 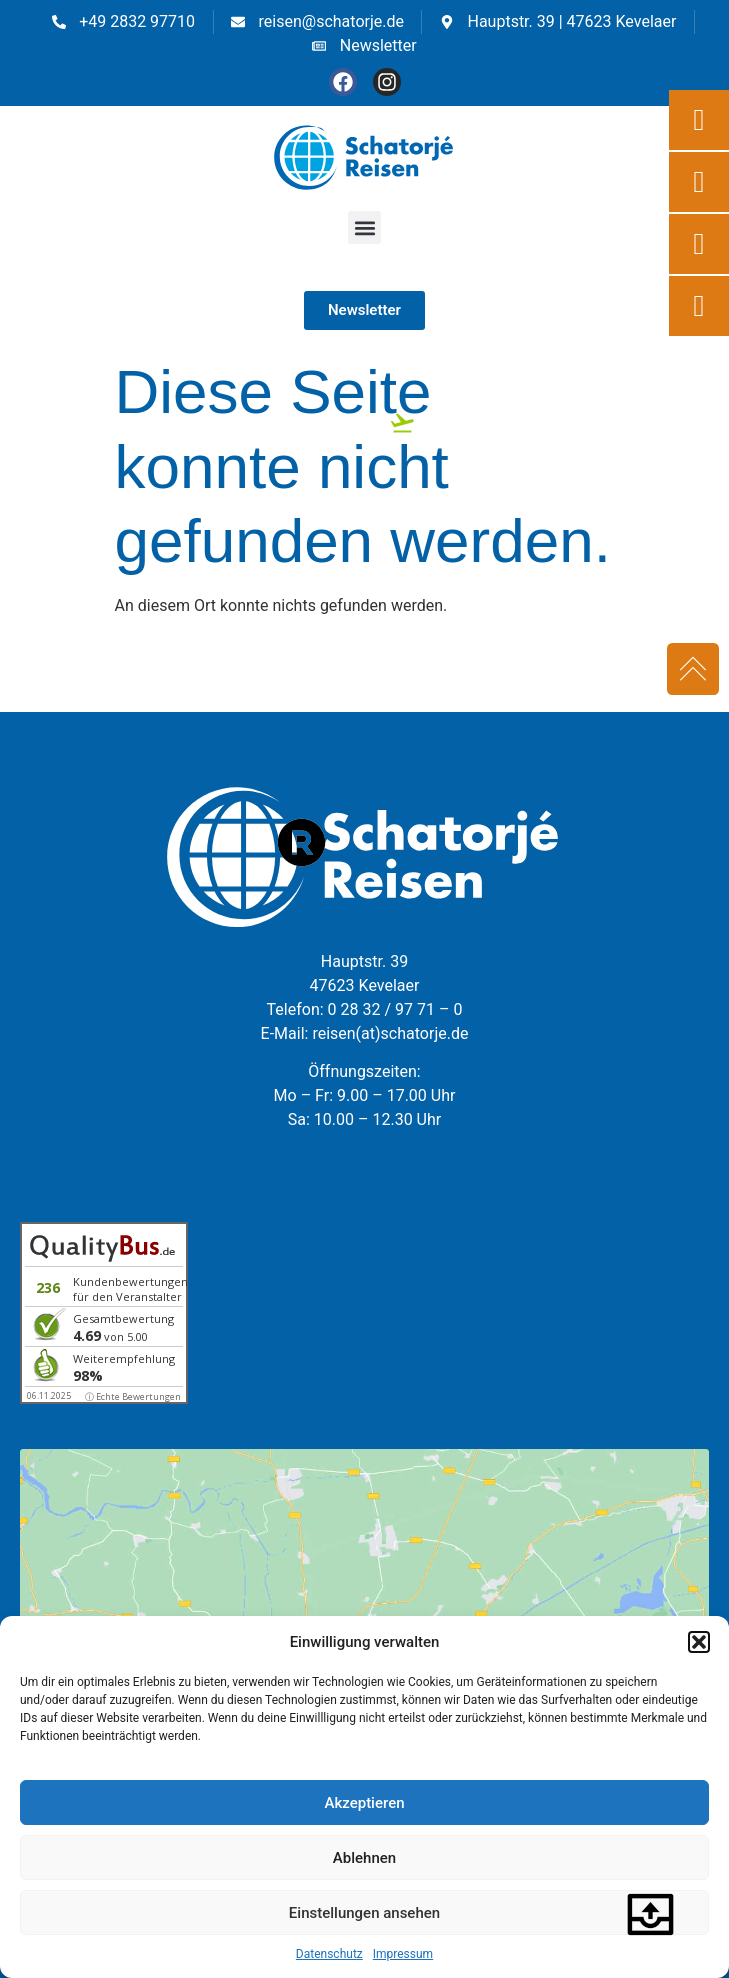 What do you see at coordinates (402, 422) in the screenshot?
I see `view departure flights` at bounding box center [402, 422].